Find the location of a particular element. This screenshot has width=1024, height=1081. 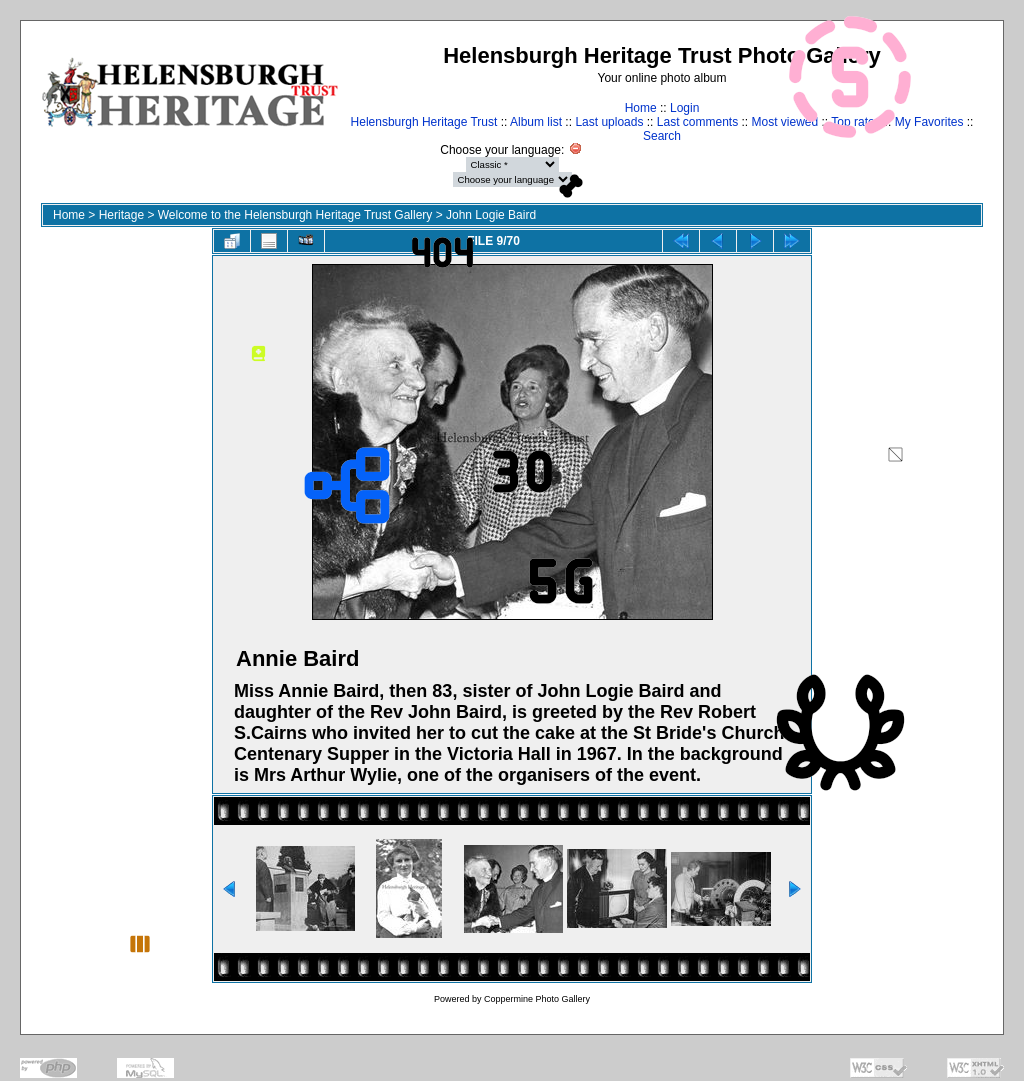

access pet-related features or settings is located at coordinates (571, 186).